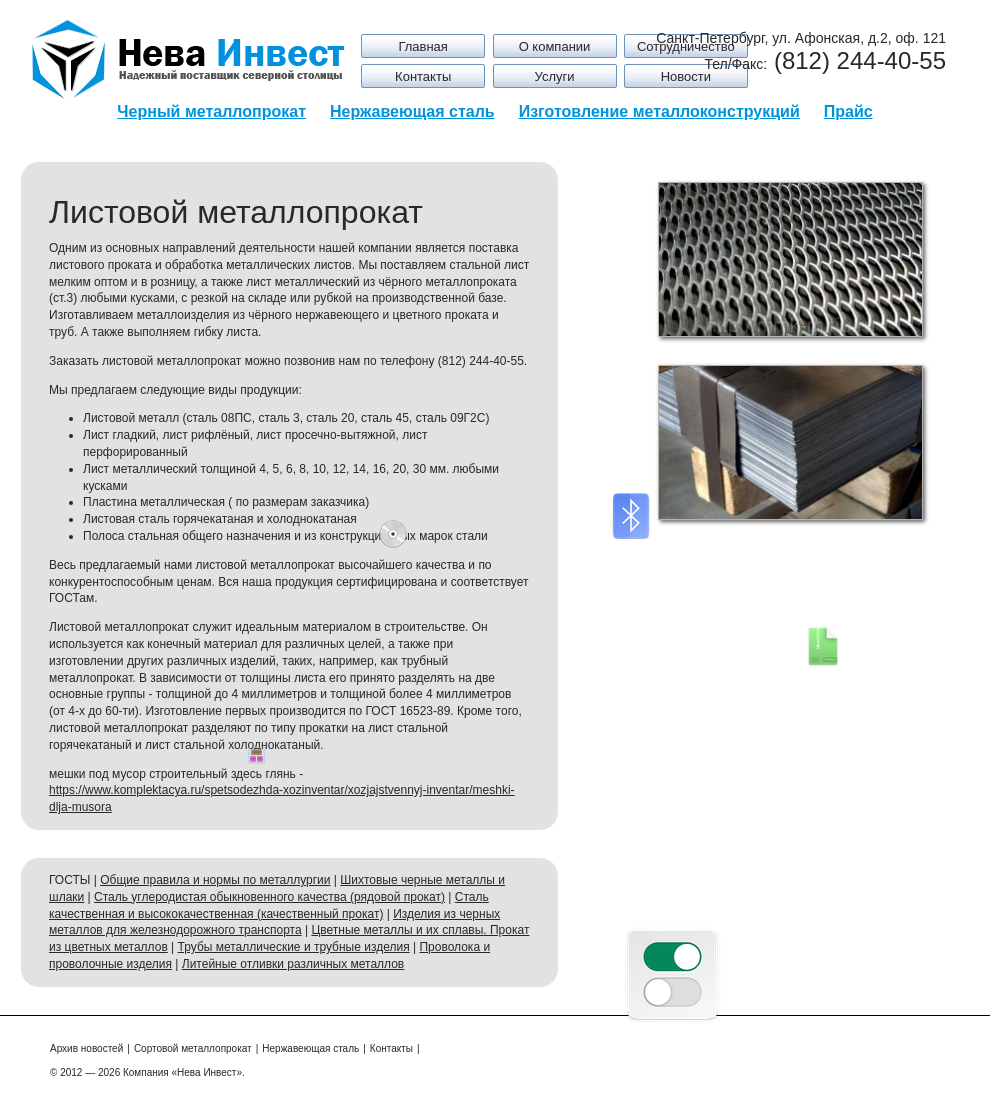 Image resolution: width=990 pixels, height=1111 pixels. What do you see at coordinates (672, 974) in the screenshot?
I see `open gnome tweaks to customize desktop settings` at bounding box center [672, 974].